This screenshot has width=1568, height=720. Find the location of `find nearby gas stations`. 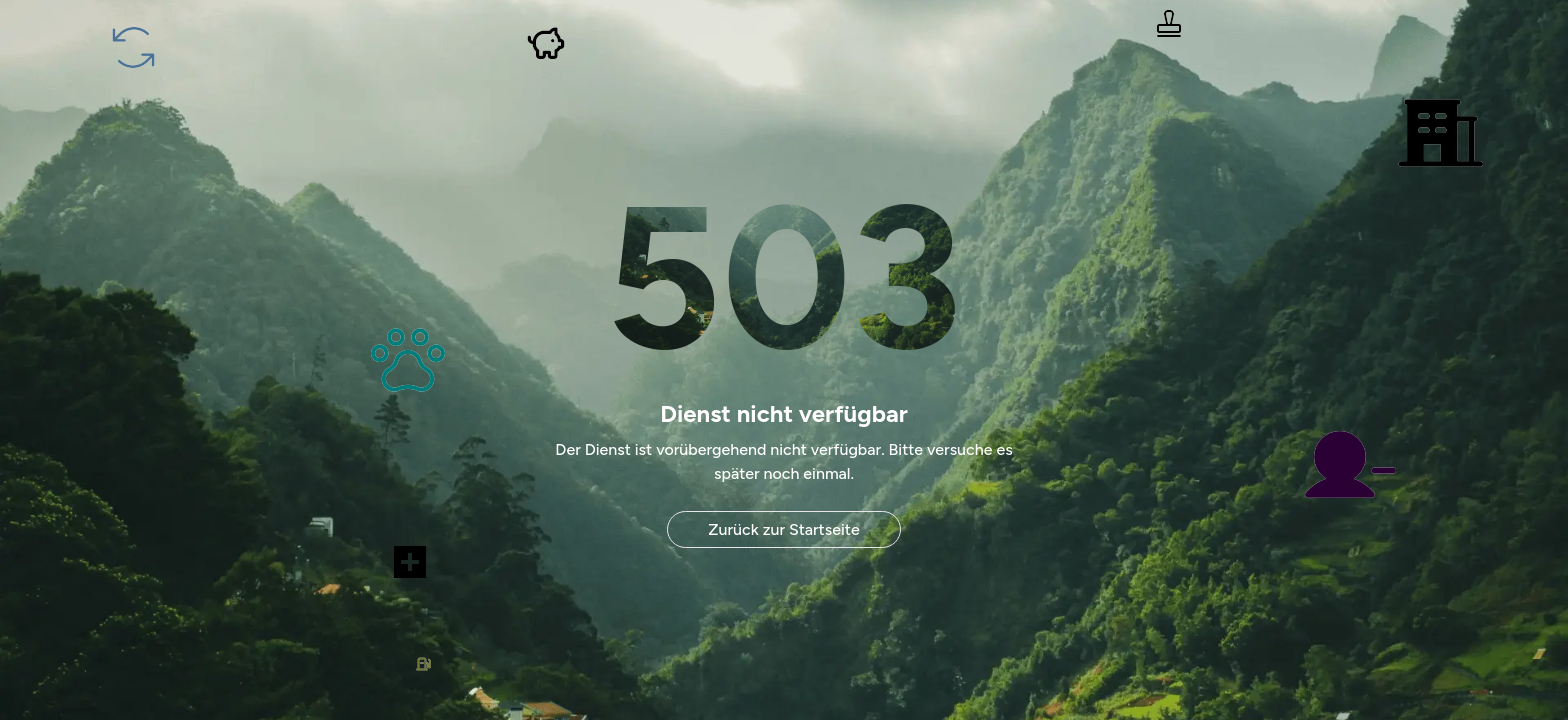

find nearby gas stations is located at coordinates (423, 664).